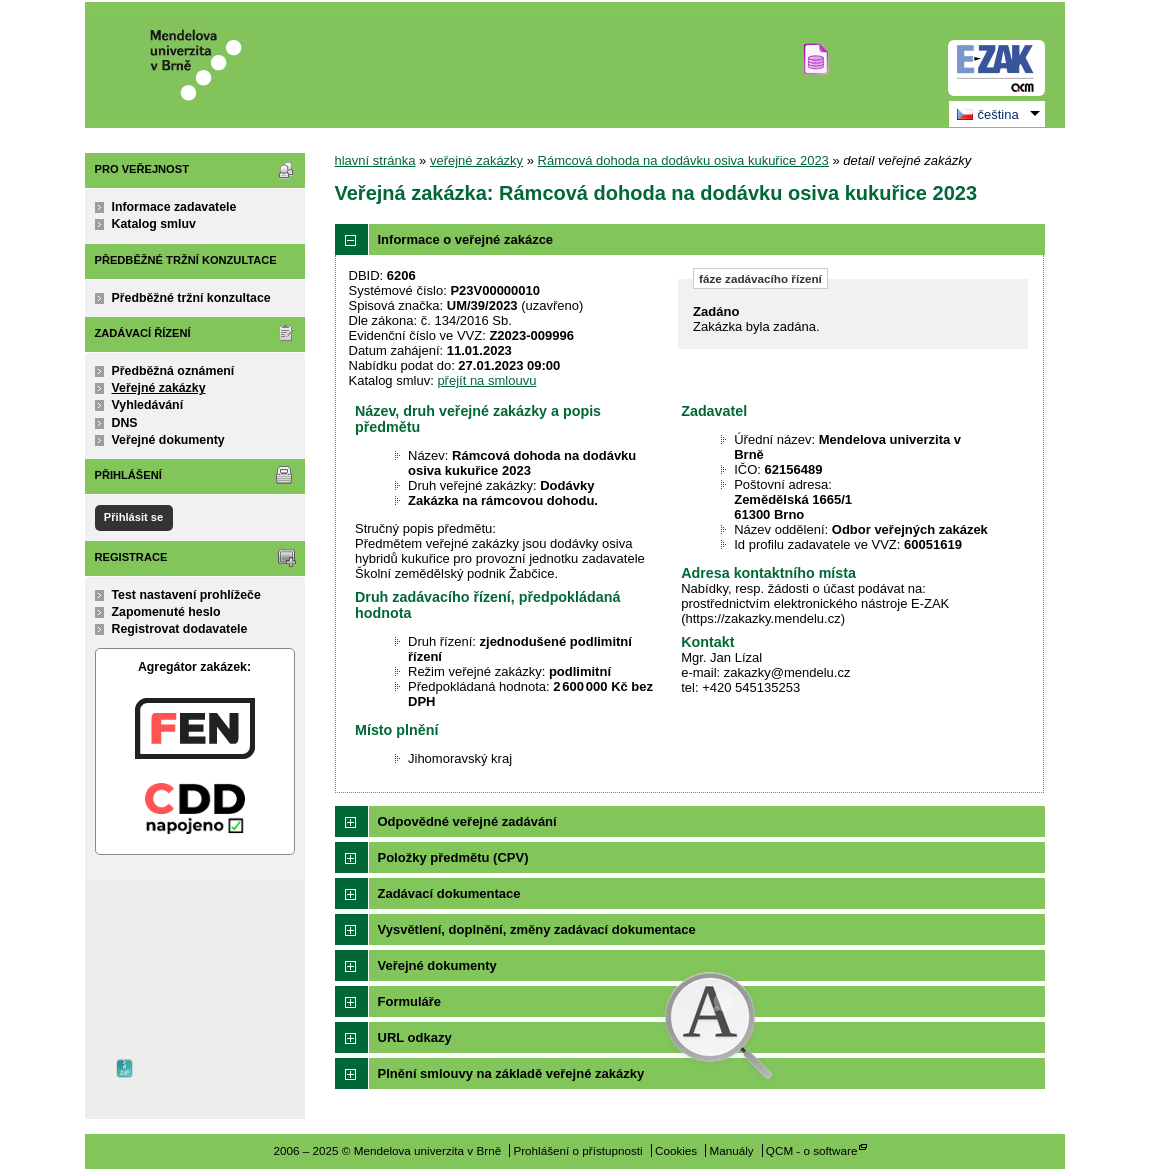 The width and height of the screenshot is (1149, 1169). I want to click on search within a project, so click(717, 1024).